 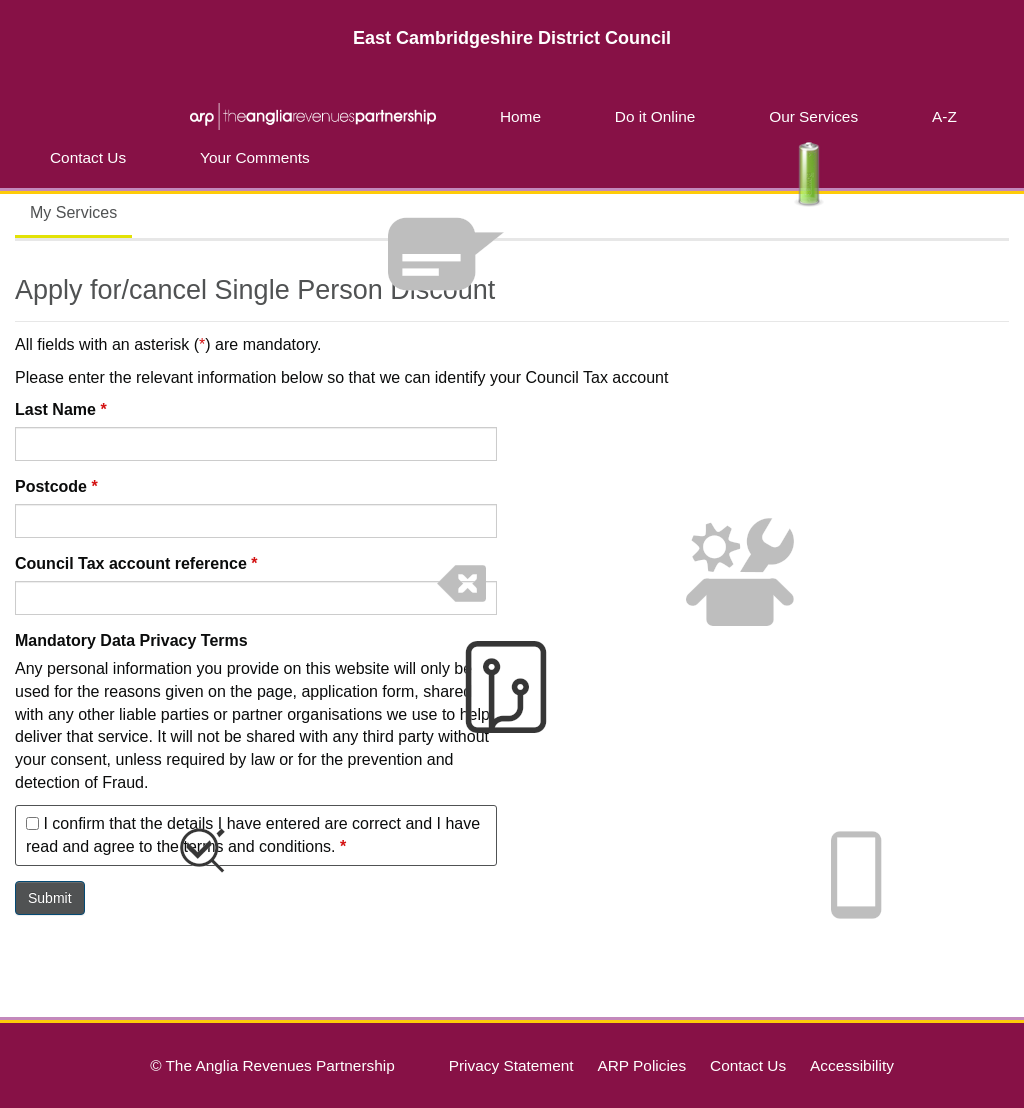 What do you see at coordinates (202, 850) in the screenshot?
I see `open system configuration or setup assistant` at bounding box center [202, 850].